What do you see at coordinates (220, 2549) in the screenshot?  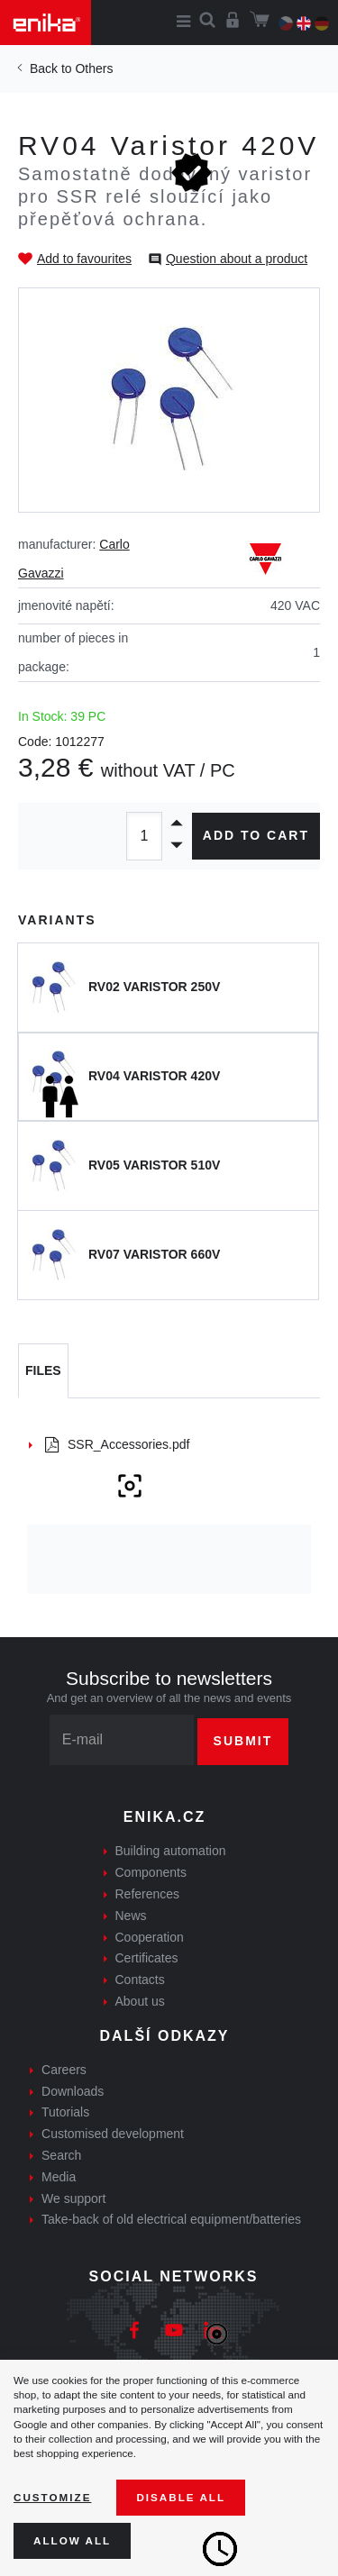 I see `view time or clock settings` at bounding box center [220, 2549].